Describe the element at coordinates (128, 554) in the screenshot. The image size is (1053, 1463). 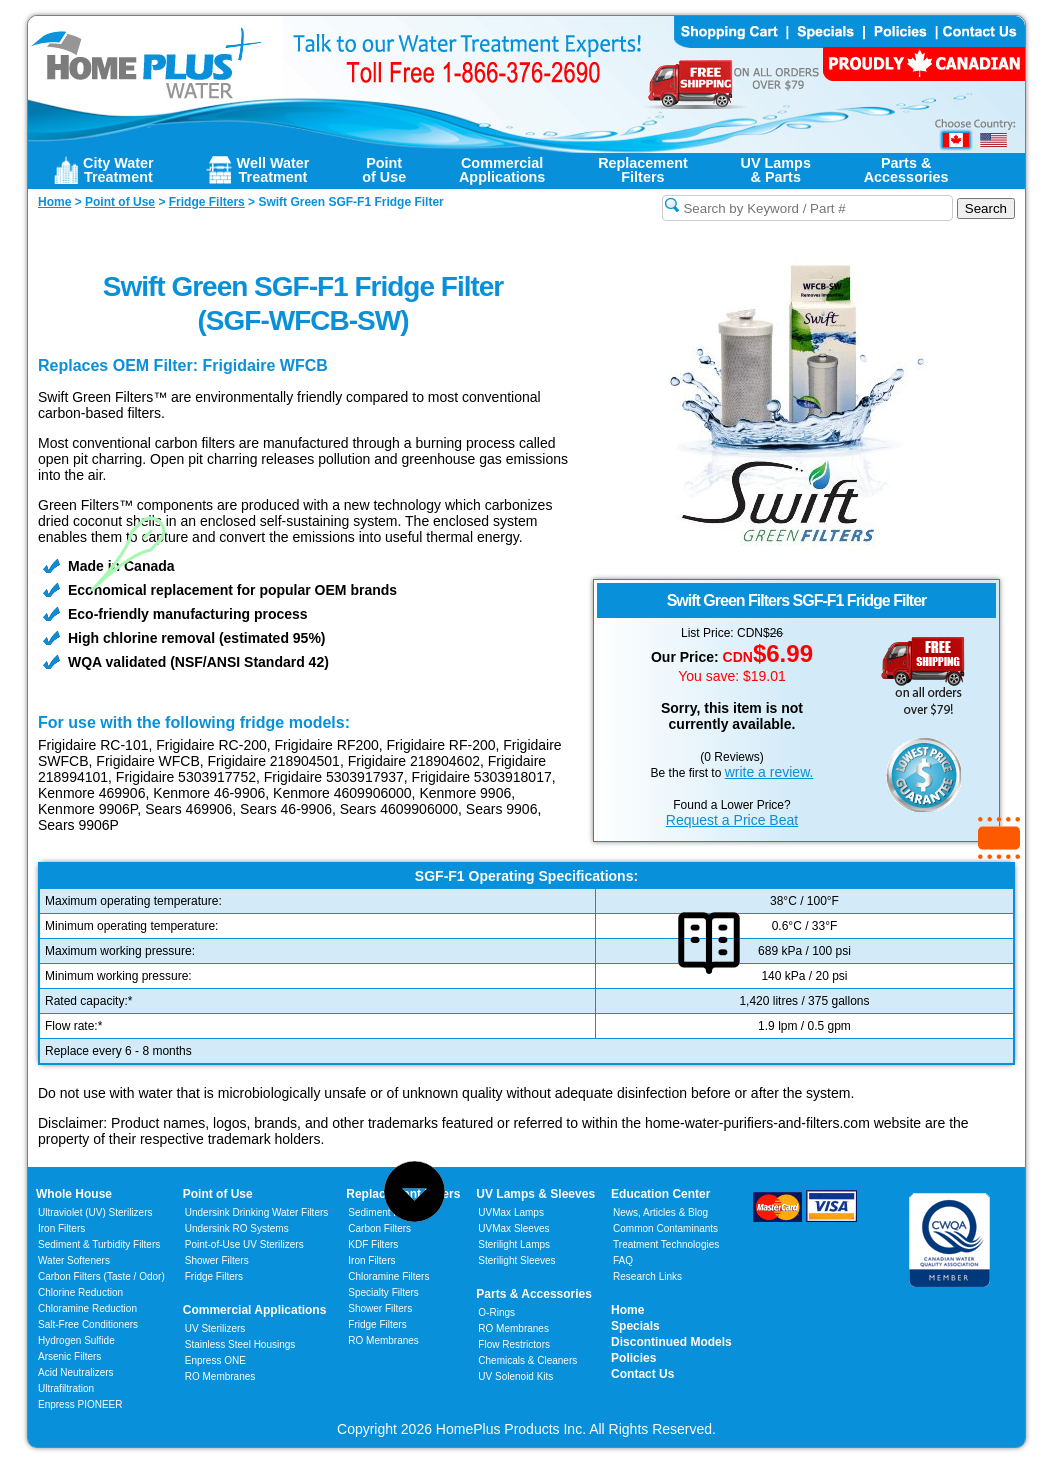
I see `access sewing or crafting tools` at that location.